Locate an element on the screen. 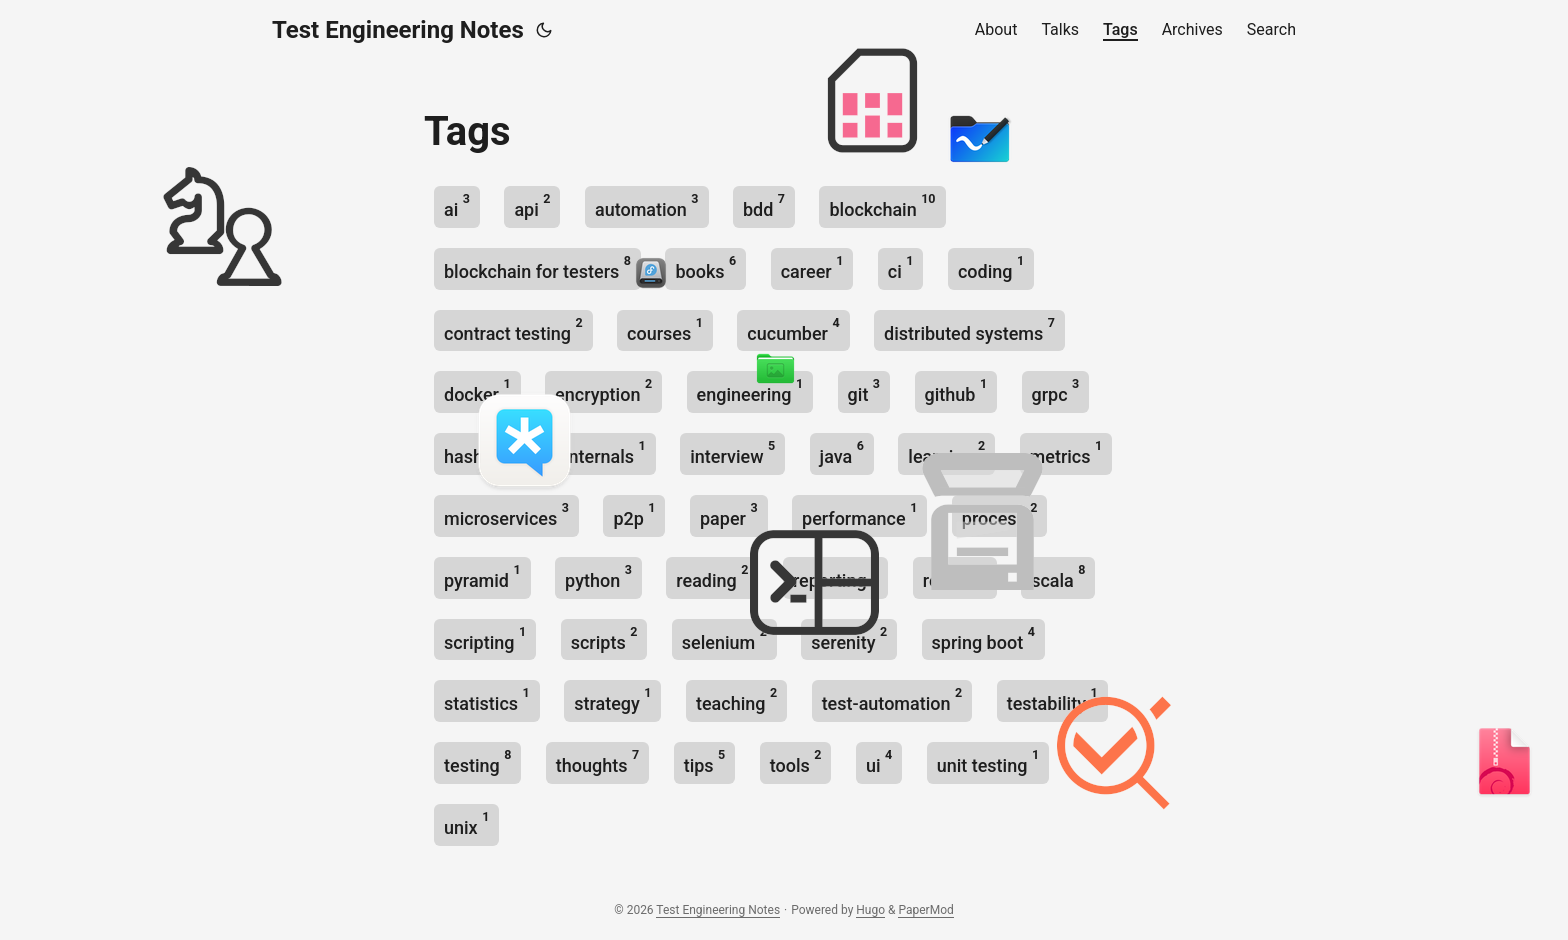  open microsoft whiteboard files folder is located at coordinates (979, 140).